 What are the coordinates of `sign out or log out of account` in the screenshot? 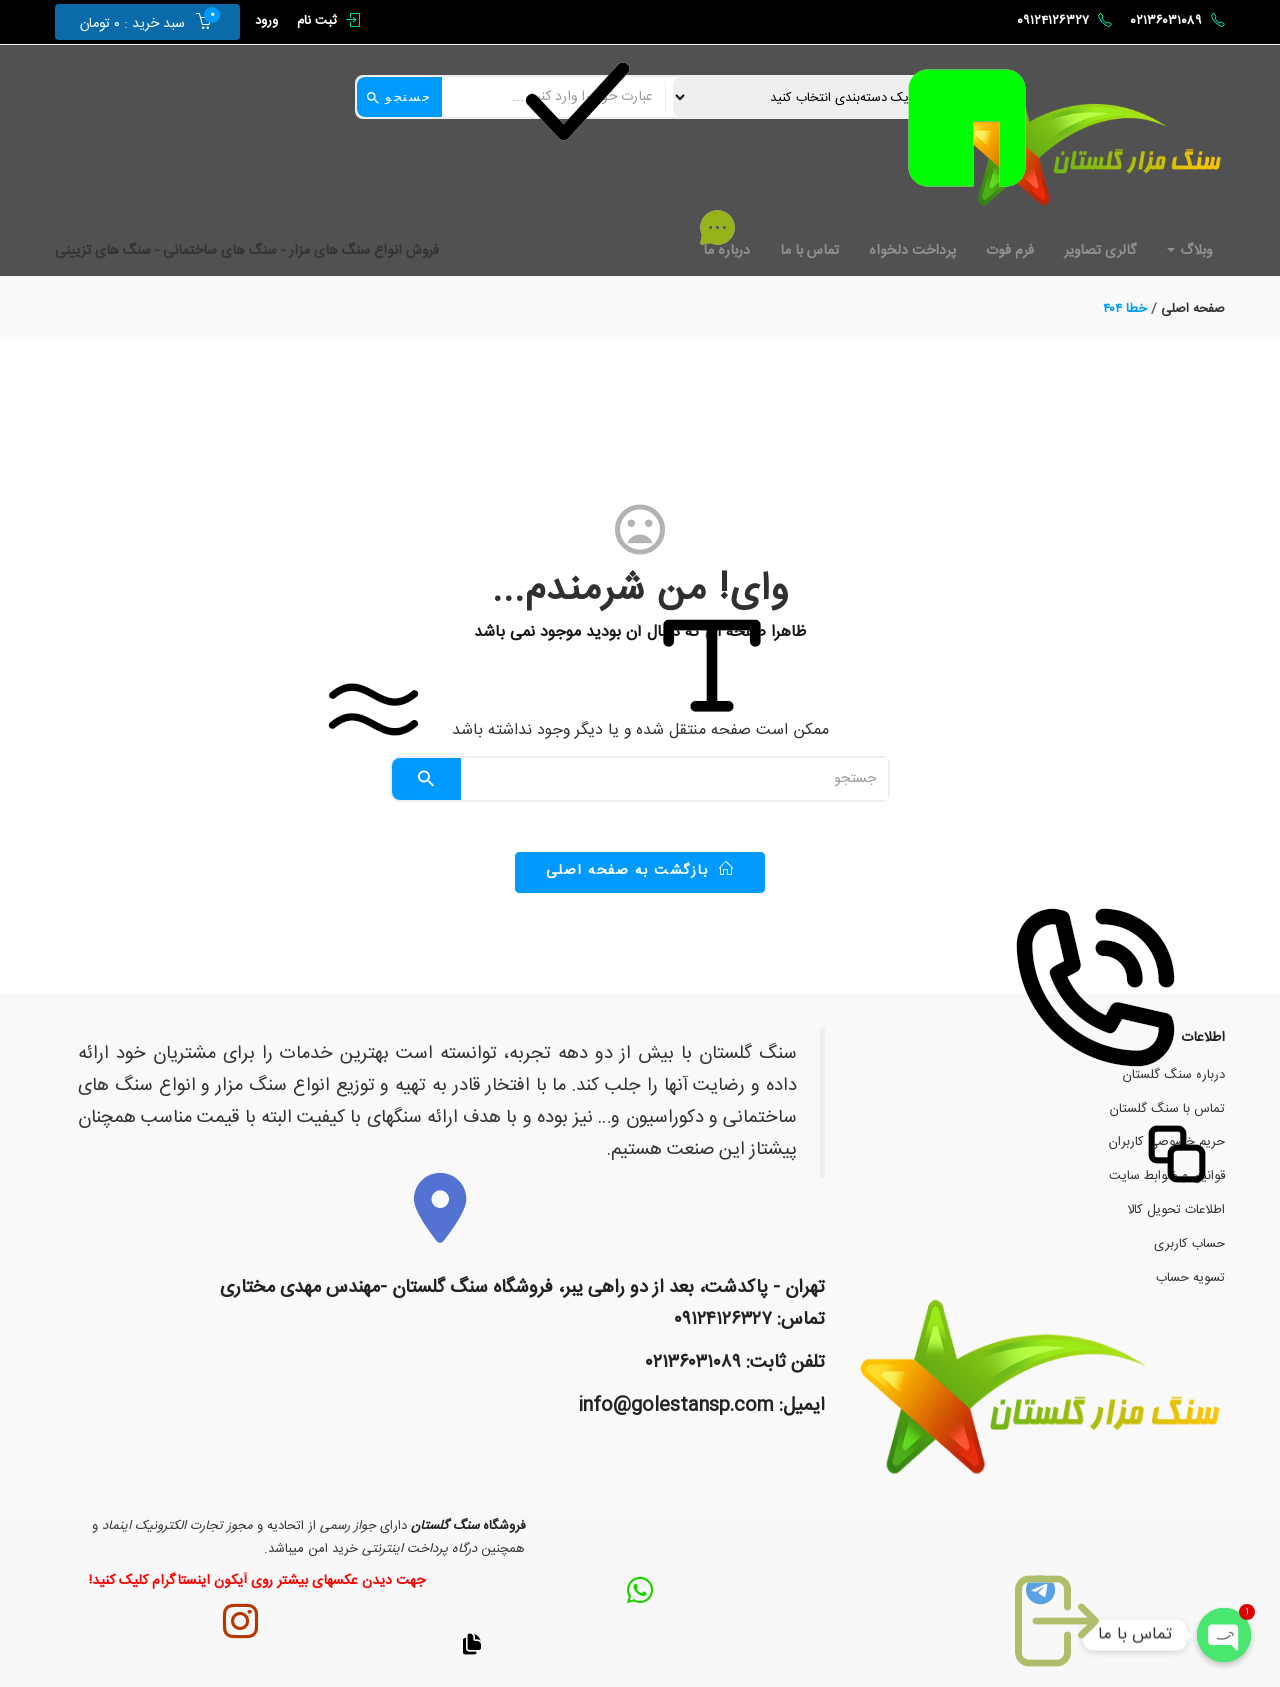 It's located at (1050, 1621).